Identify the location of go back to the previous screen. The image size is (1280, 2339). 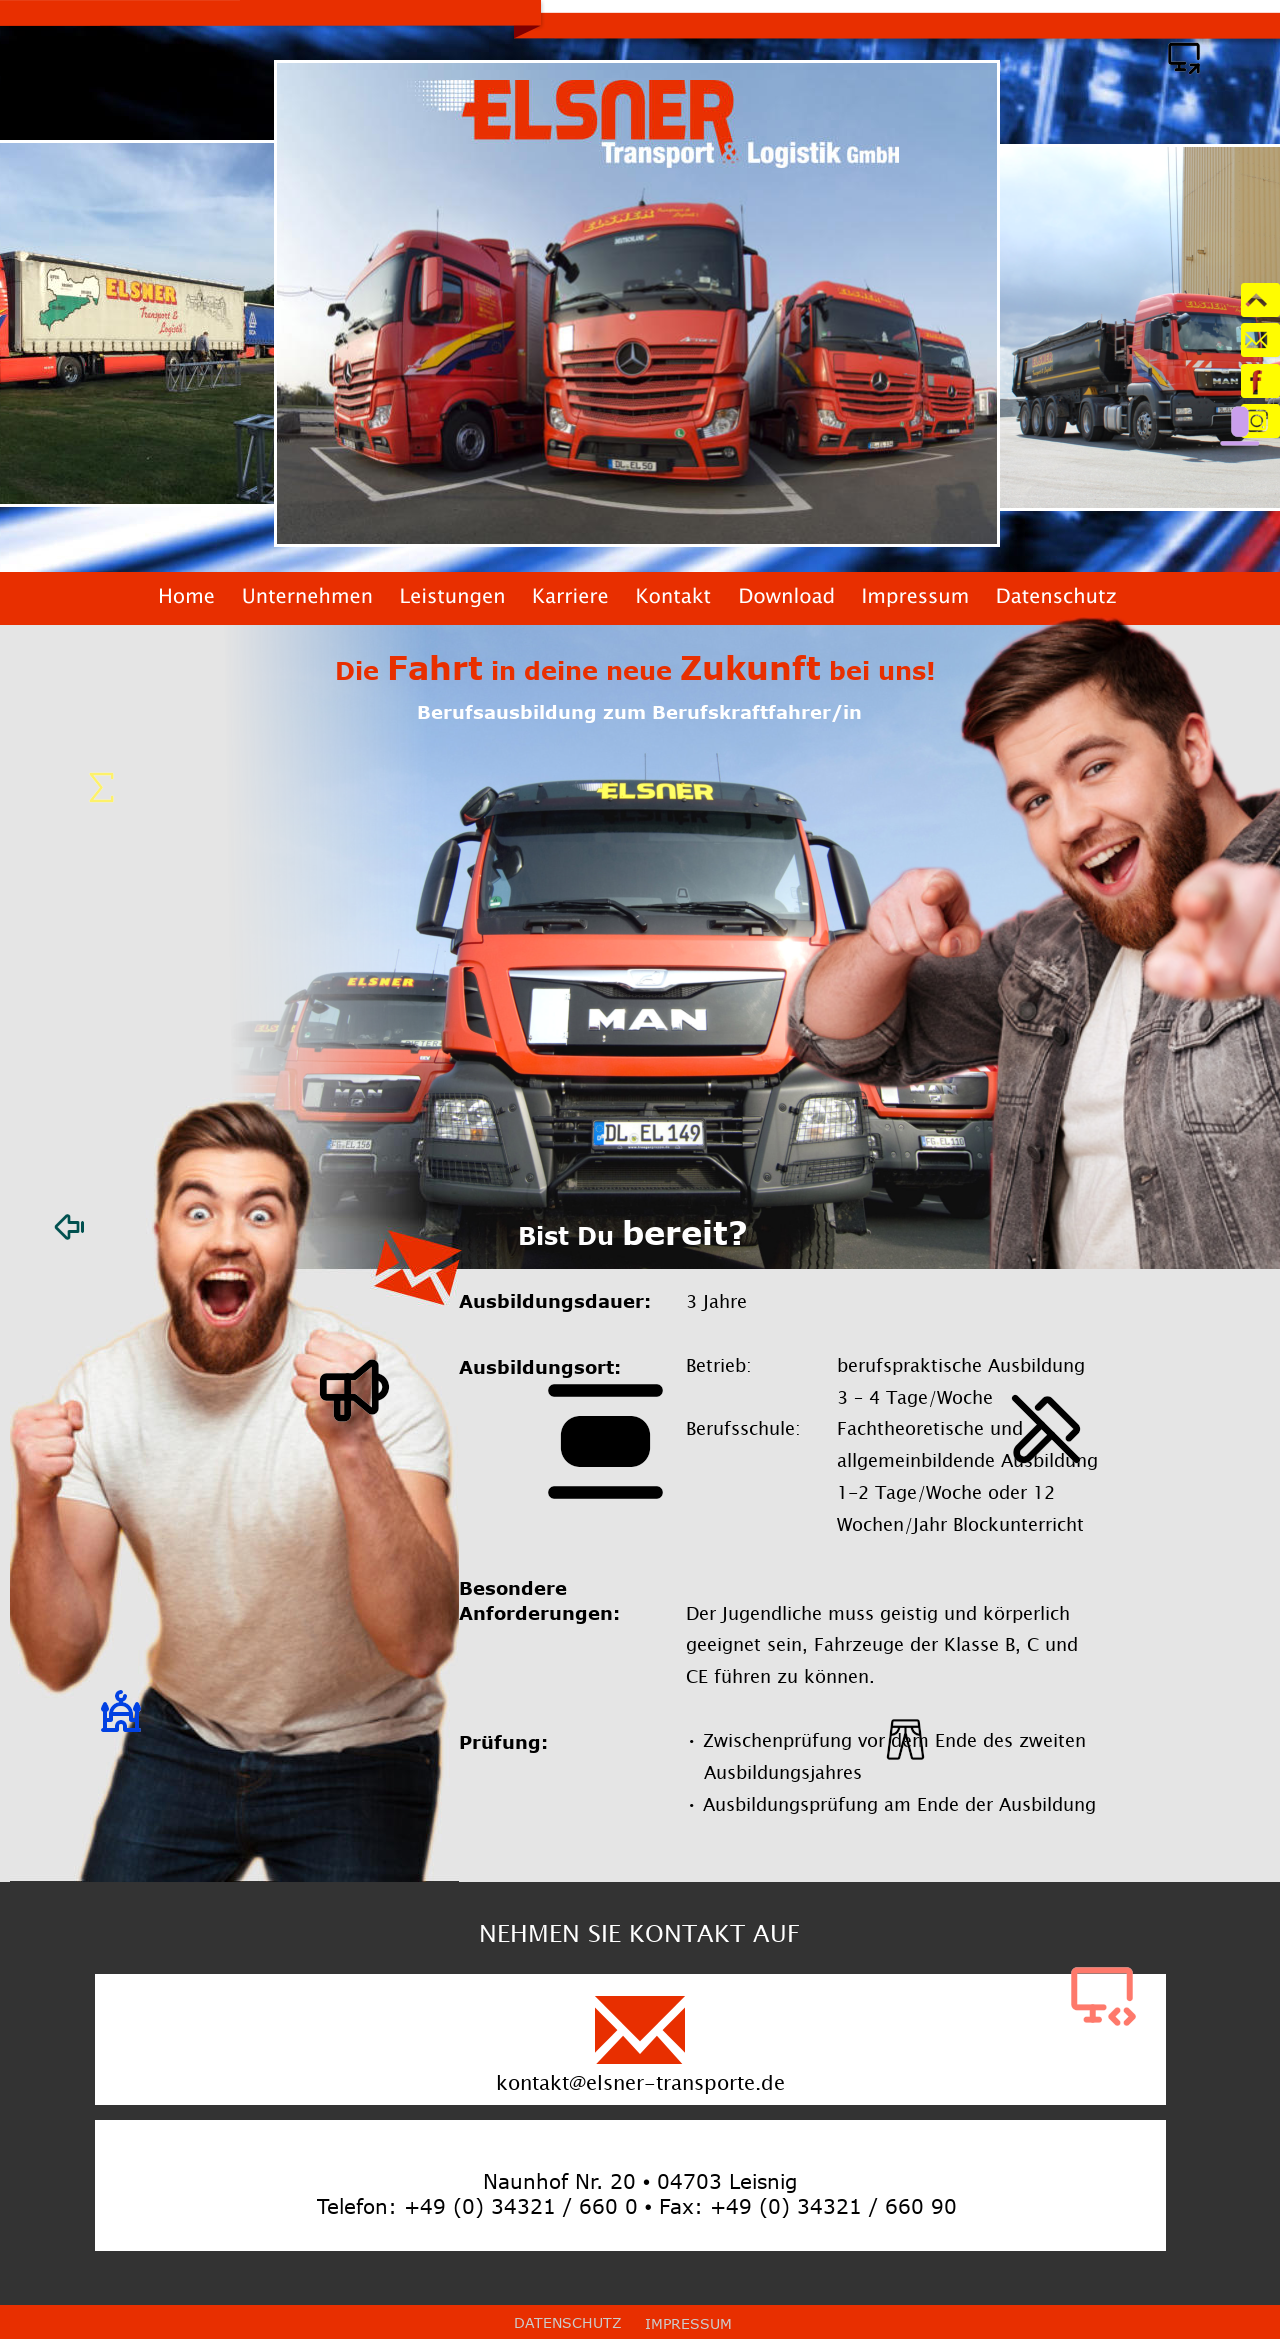
(69, 1227).